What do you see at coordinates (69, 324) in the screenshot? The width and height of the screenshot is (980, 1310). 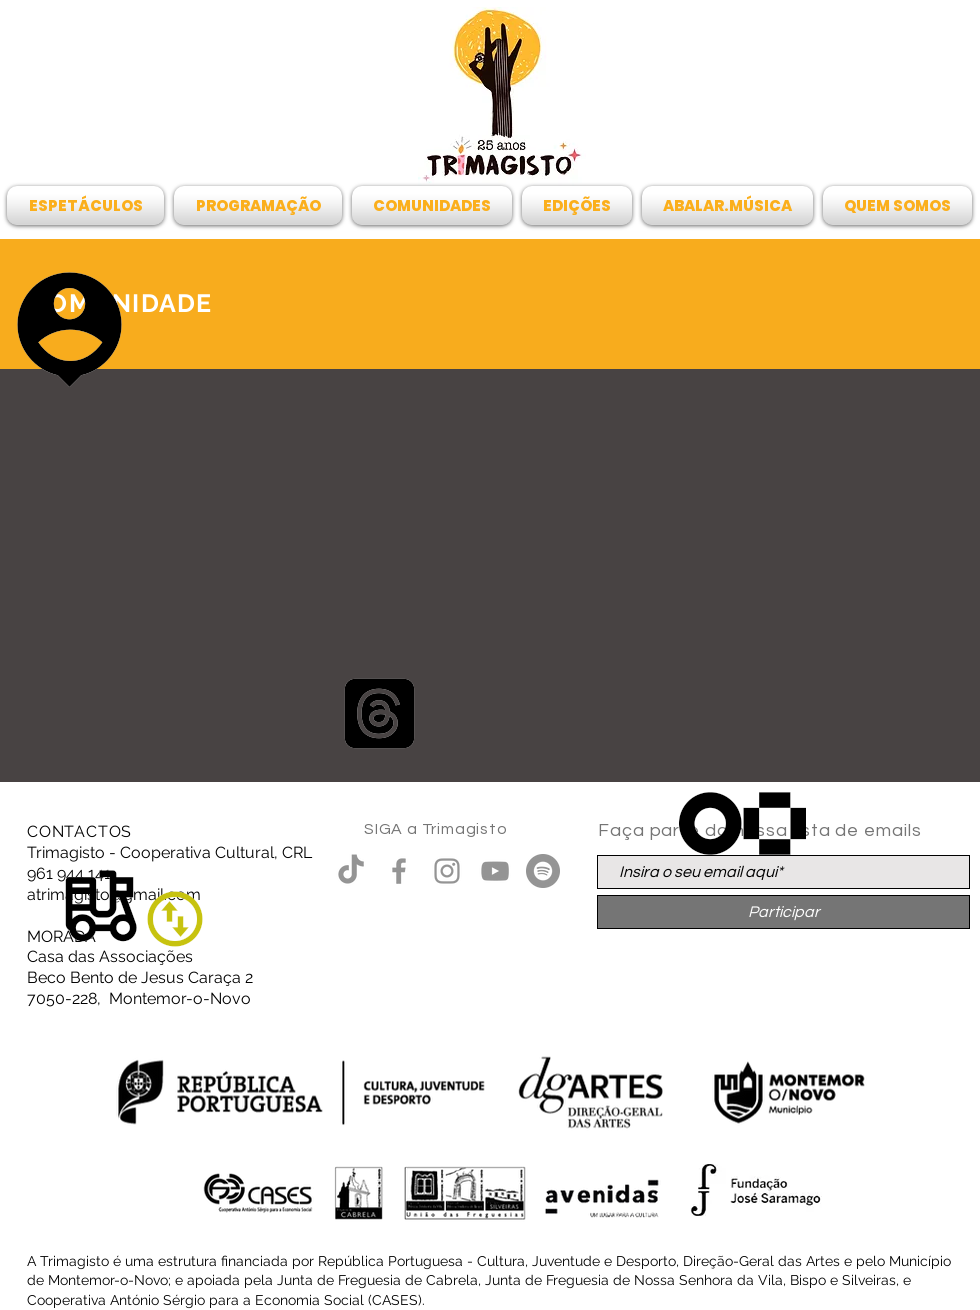 I see `view user profile location` at bounding box center [69, 324].